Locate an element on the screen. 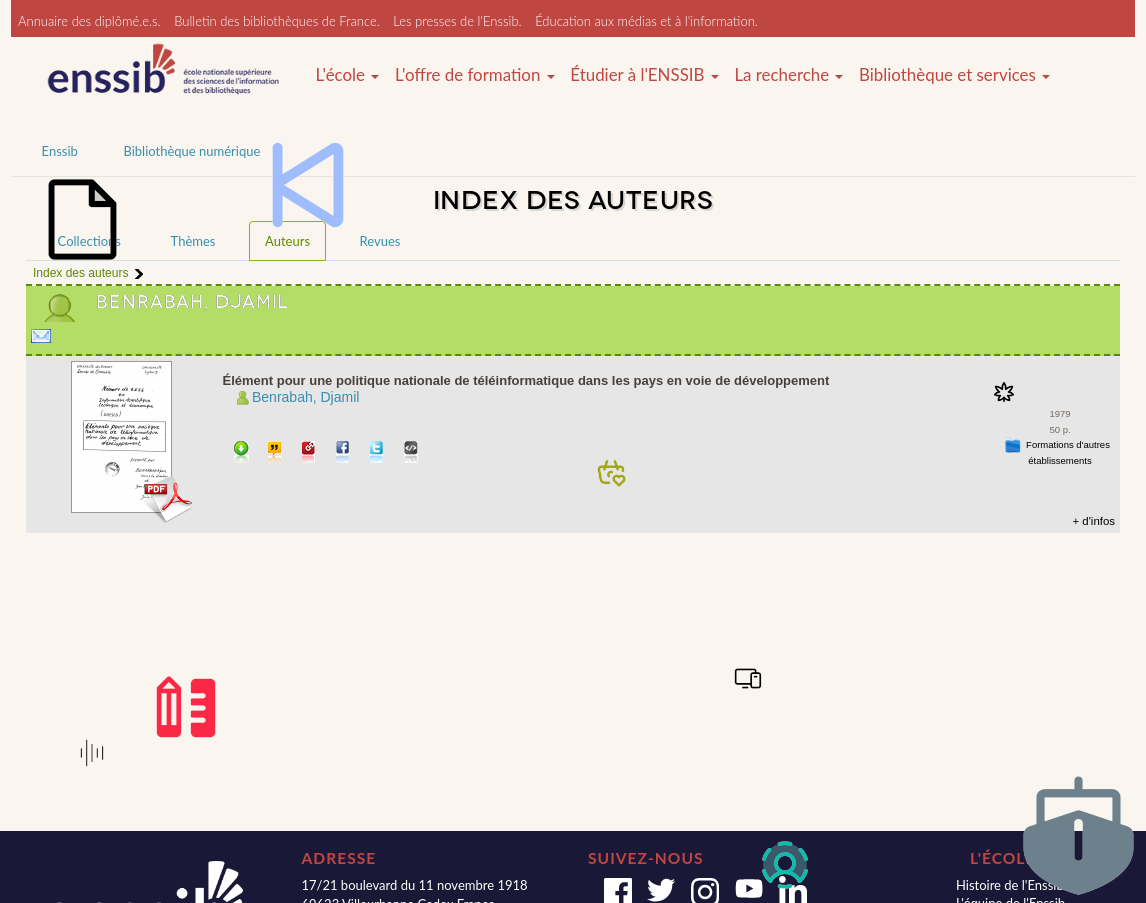 Image resolution: width=1146 pixels, height=903 pixels. access boat or ferry services is located at coordinates (1078, 835).